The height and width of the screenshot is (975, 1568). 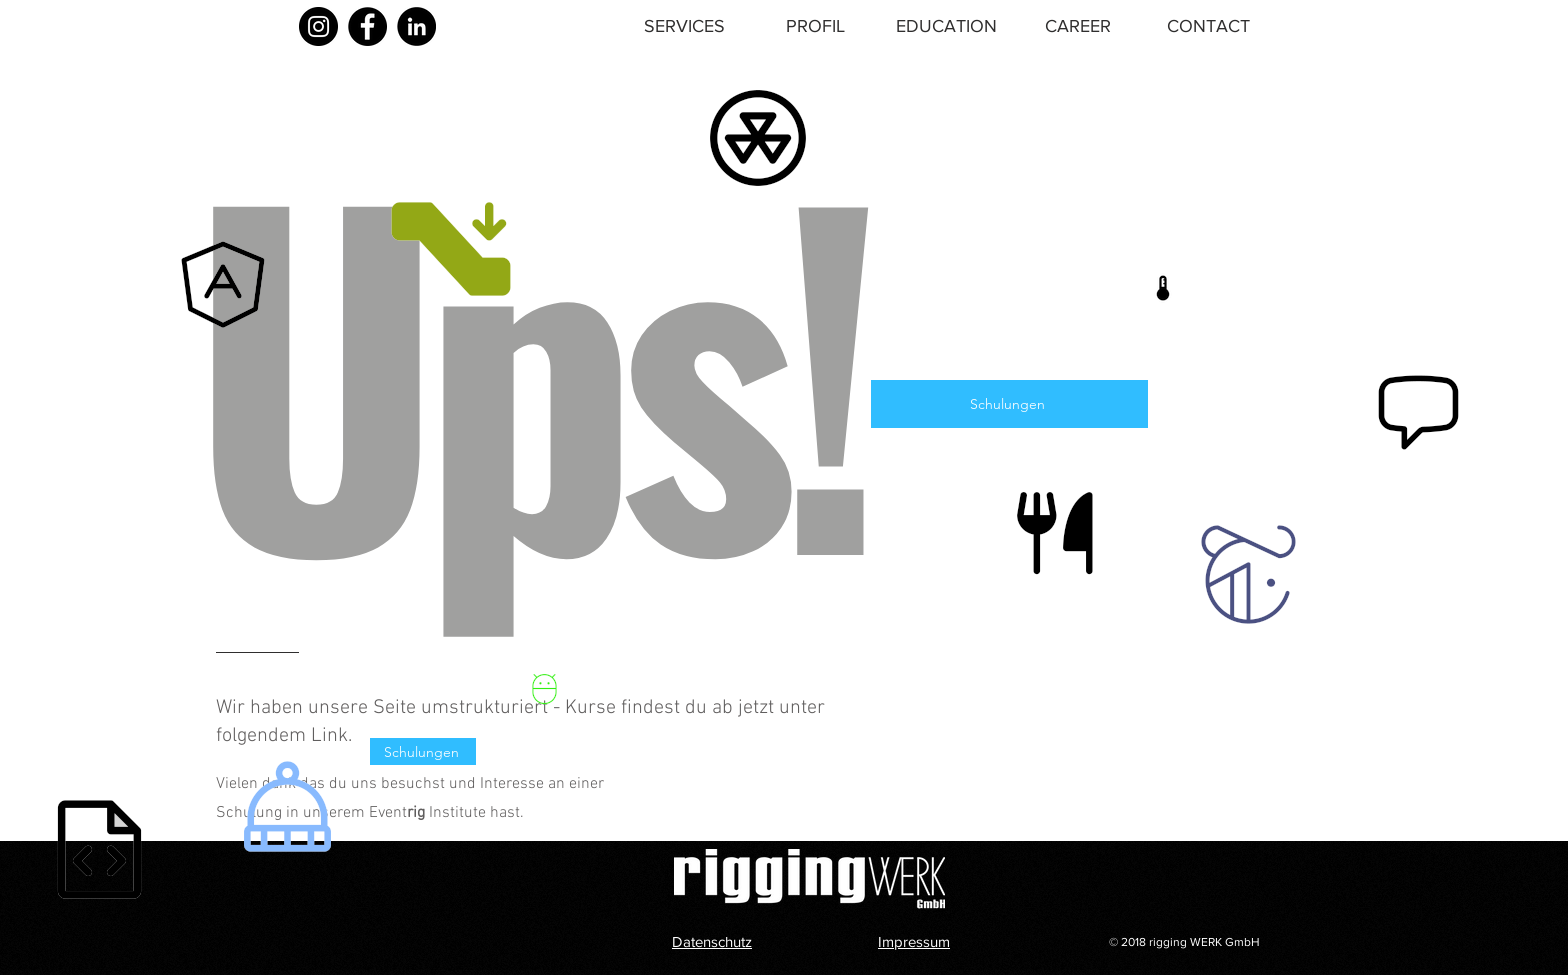 What do you see at coordinates (99, 849) in the screenshot?
I see `view source code file` at bounding box center [99, 849].